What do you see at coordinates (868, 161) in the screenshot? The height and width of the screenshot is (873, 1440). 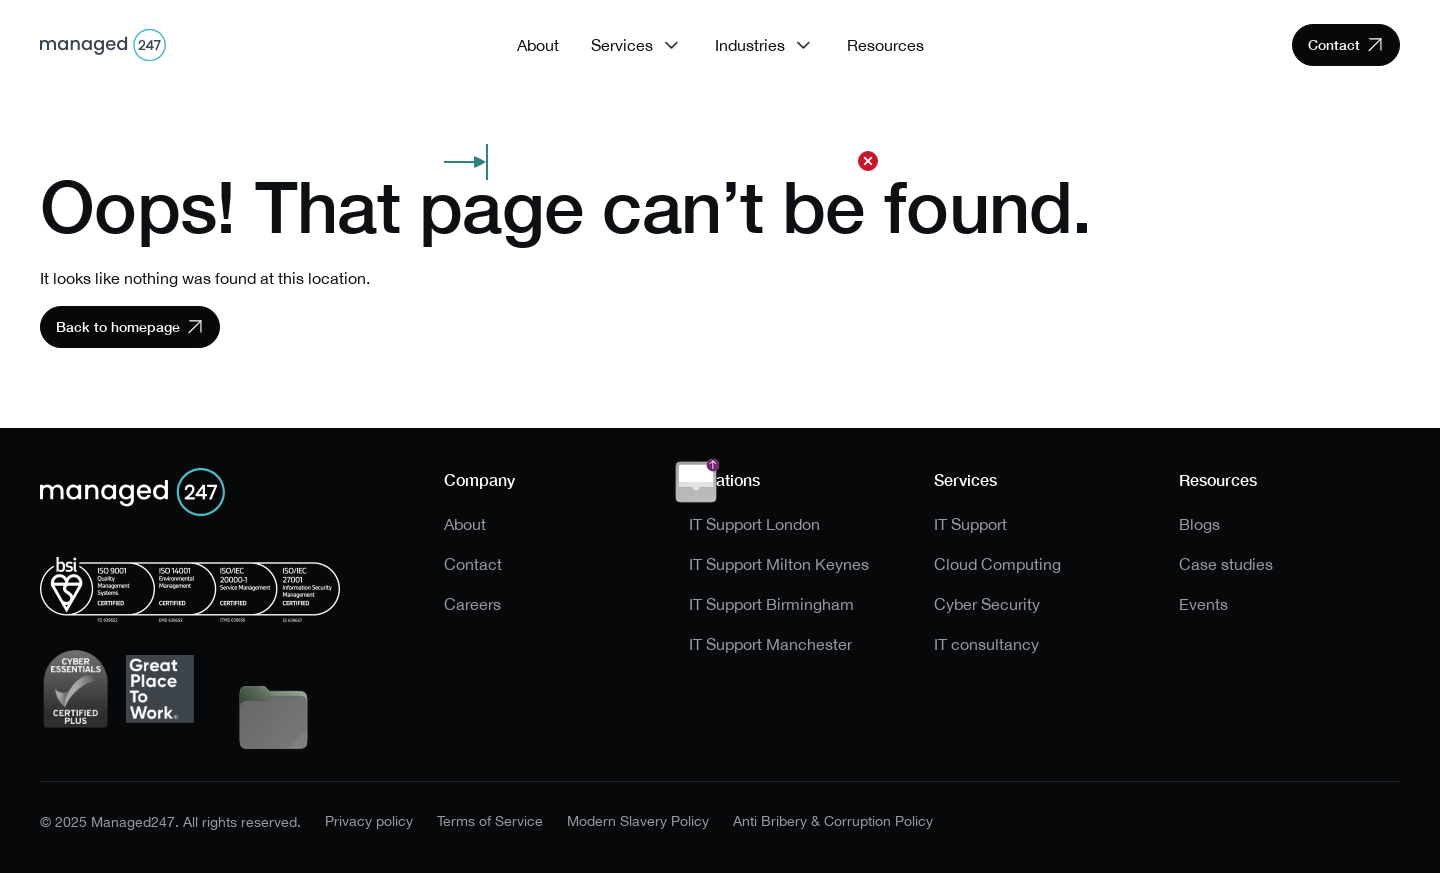 I see `cancel the current action or operation` at bounding box center [868, 161].